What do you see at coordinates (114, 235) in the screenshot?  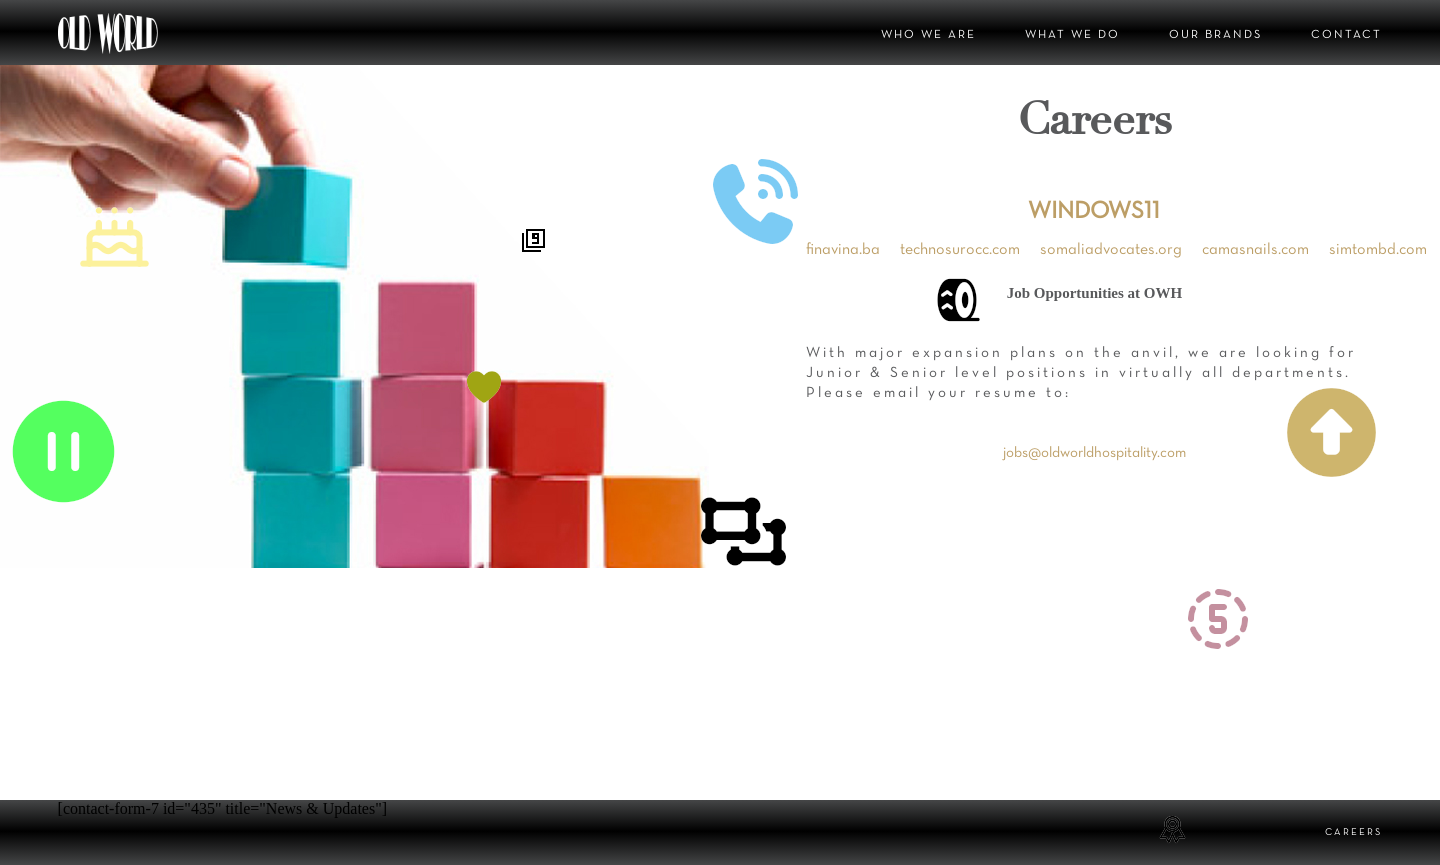 I see `indicates a birthday or celebration` at bounding box center [114, 235].